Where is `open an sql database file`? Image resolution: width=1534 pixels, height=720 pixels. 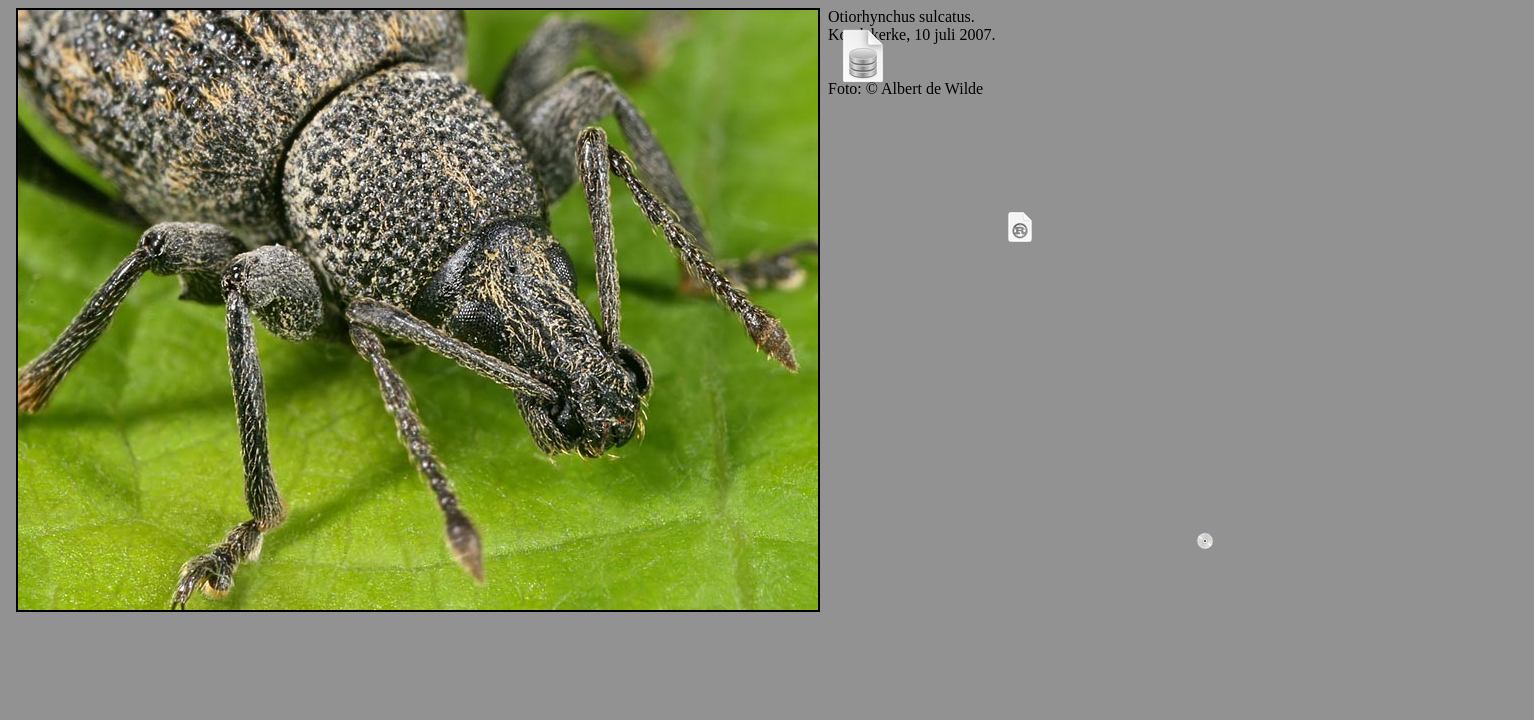 open an sql database file is located at coordinates (863, 57).